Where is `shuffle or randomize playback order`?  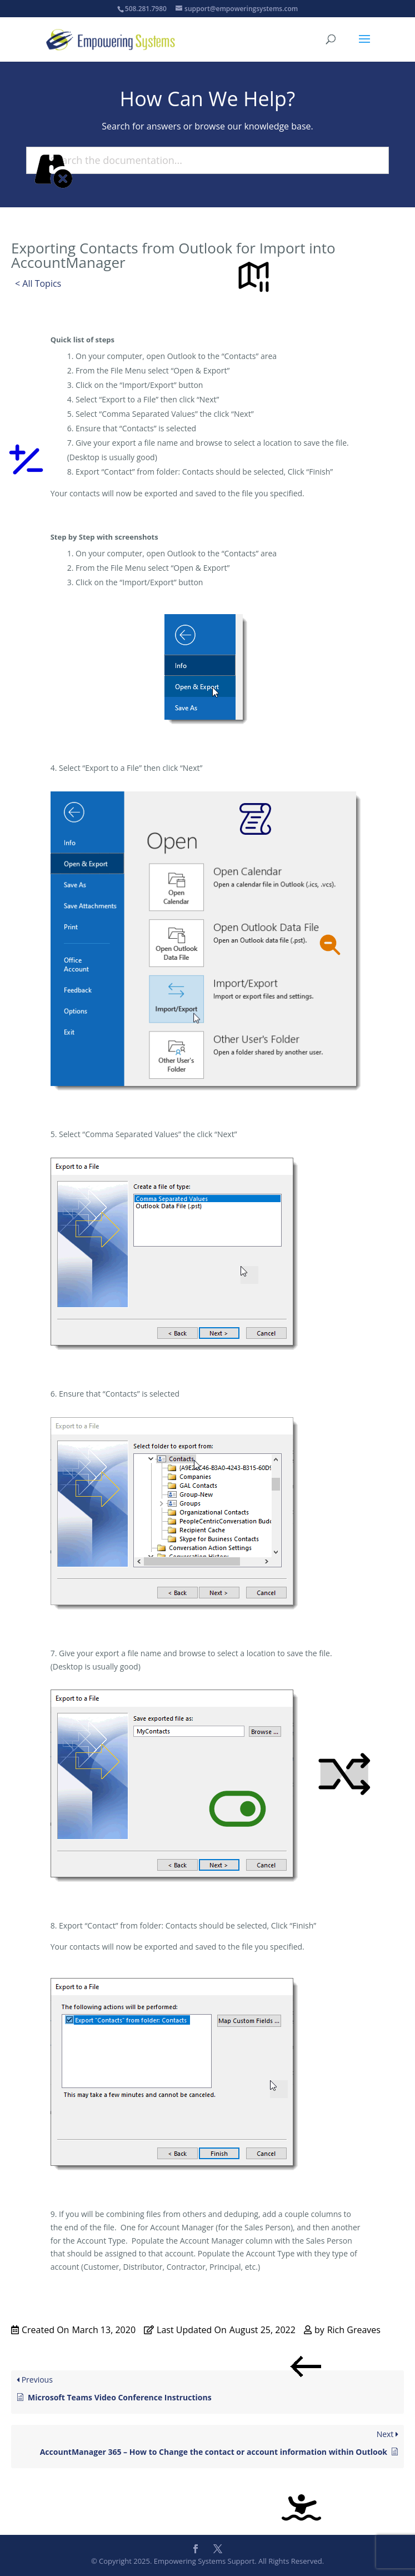 shuffle or randomize playback order is located at coordinates (343, 1774).